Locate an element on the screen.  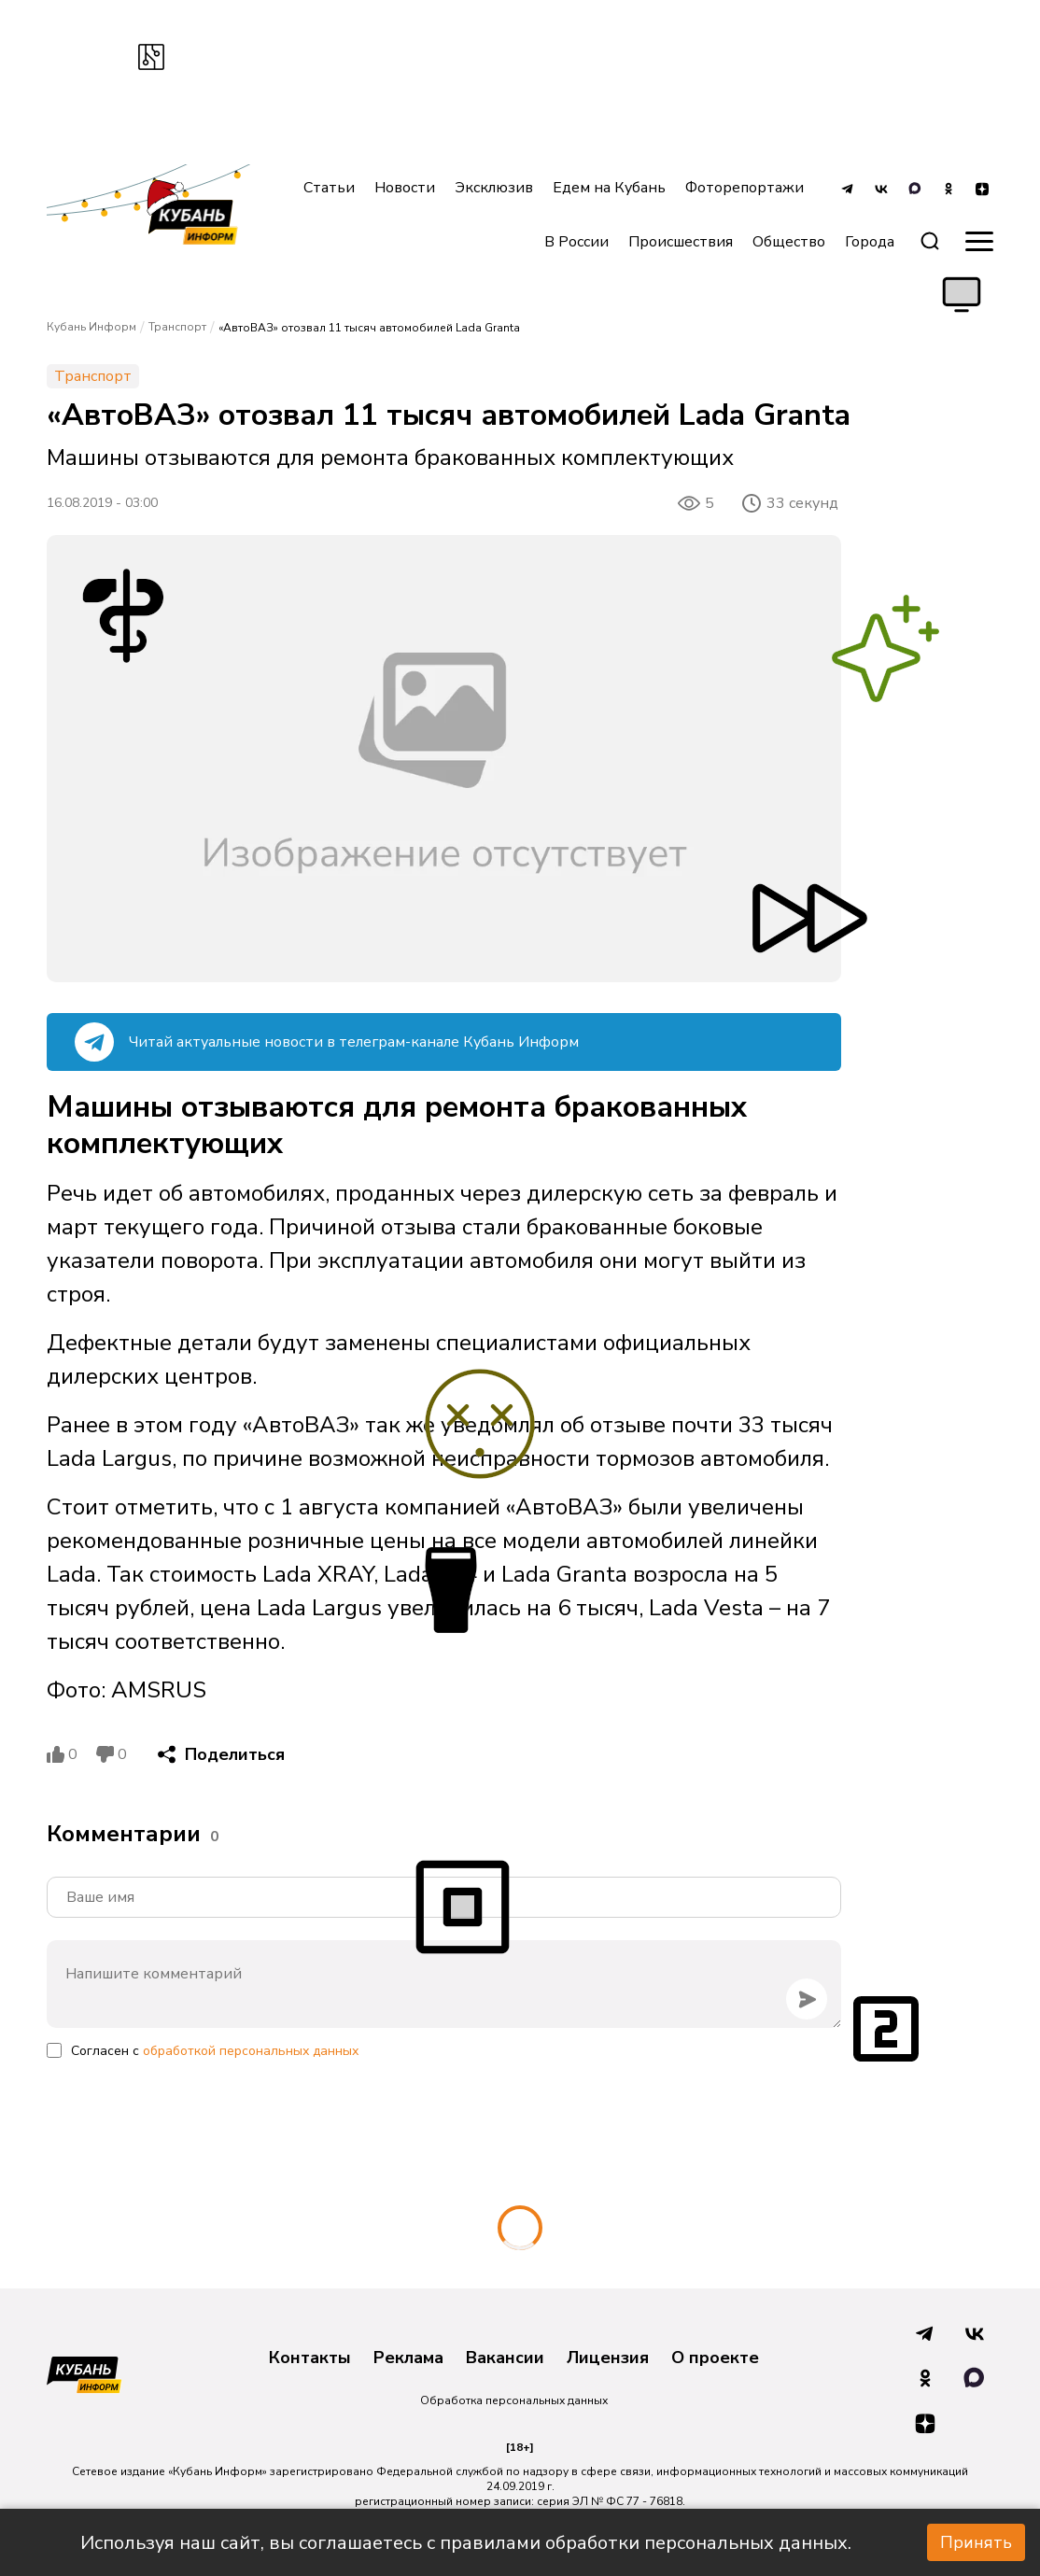
indicates AI-generated or enhanced content is located at coordinates (883, 650).